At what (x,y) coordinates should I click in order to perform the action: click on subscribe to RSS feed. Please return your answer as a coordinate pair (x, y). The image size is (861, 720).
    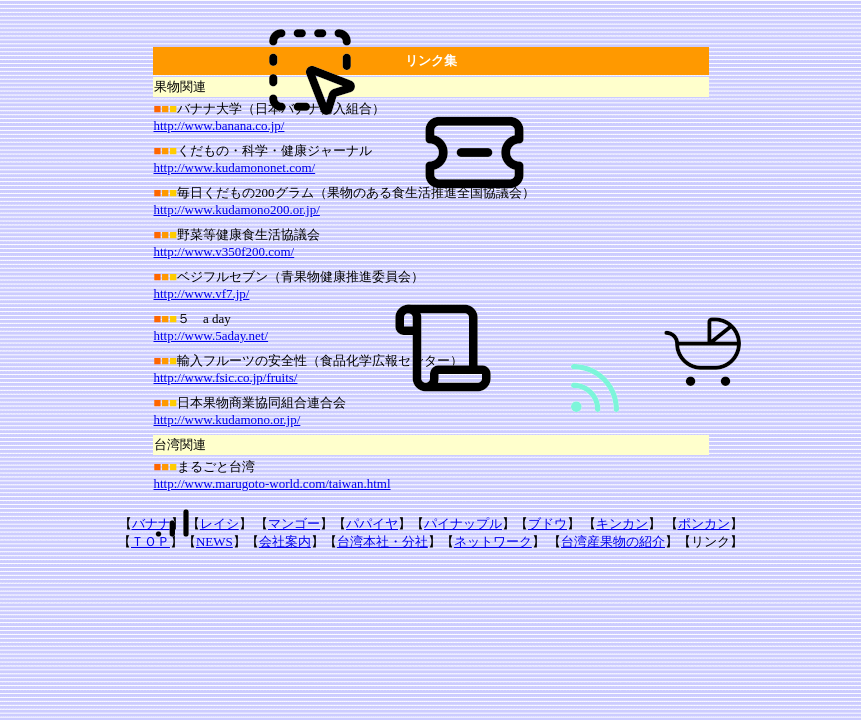
    Looking at the image, I should click on (595, 388).